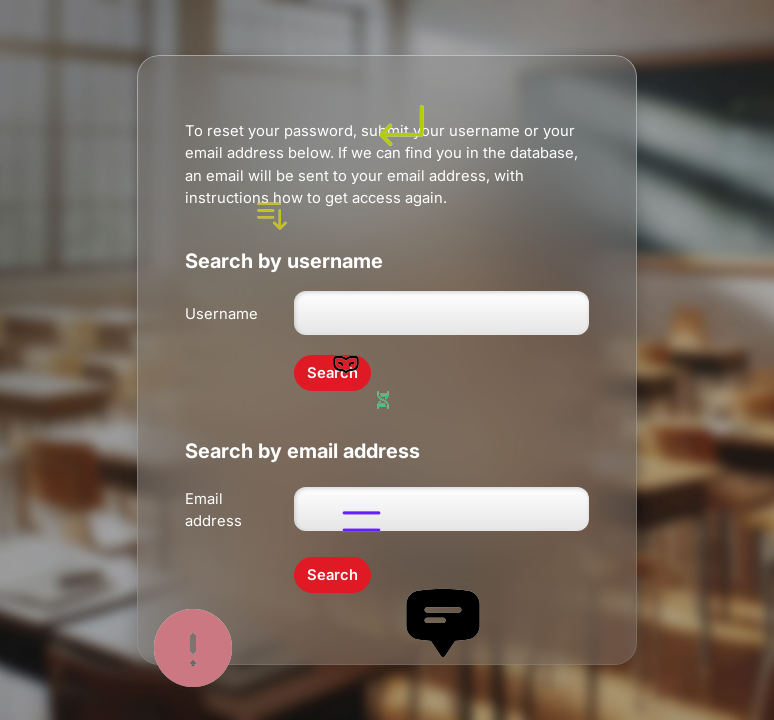 The image size is (774, 720). Describe the element at coordinates (401, 125) in the screenshot. I see `return to previous line or entry` at that location.